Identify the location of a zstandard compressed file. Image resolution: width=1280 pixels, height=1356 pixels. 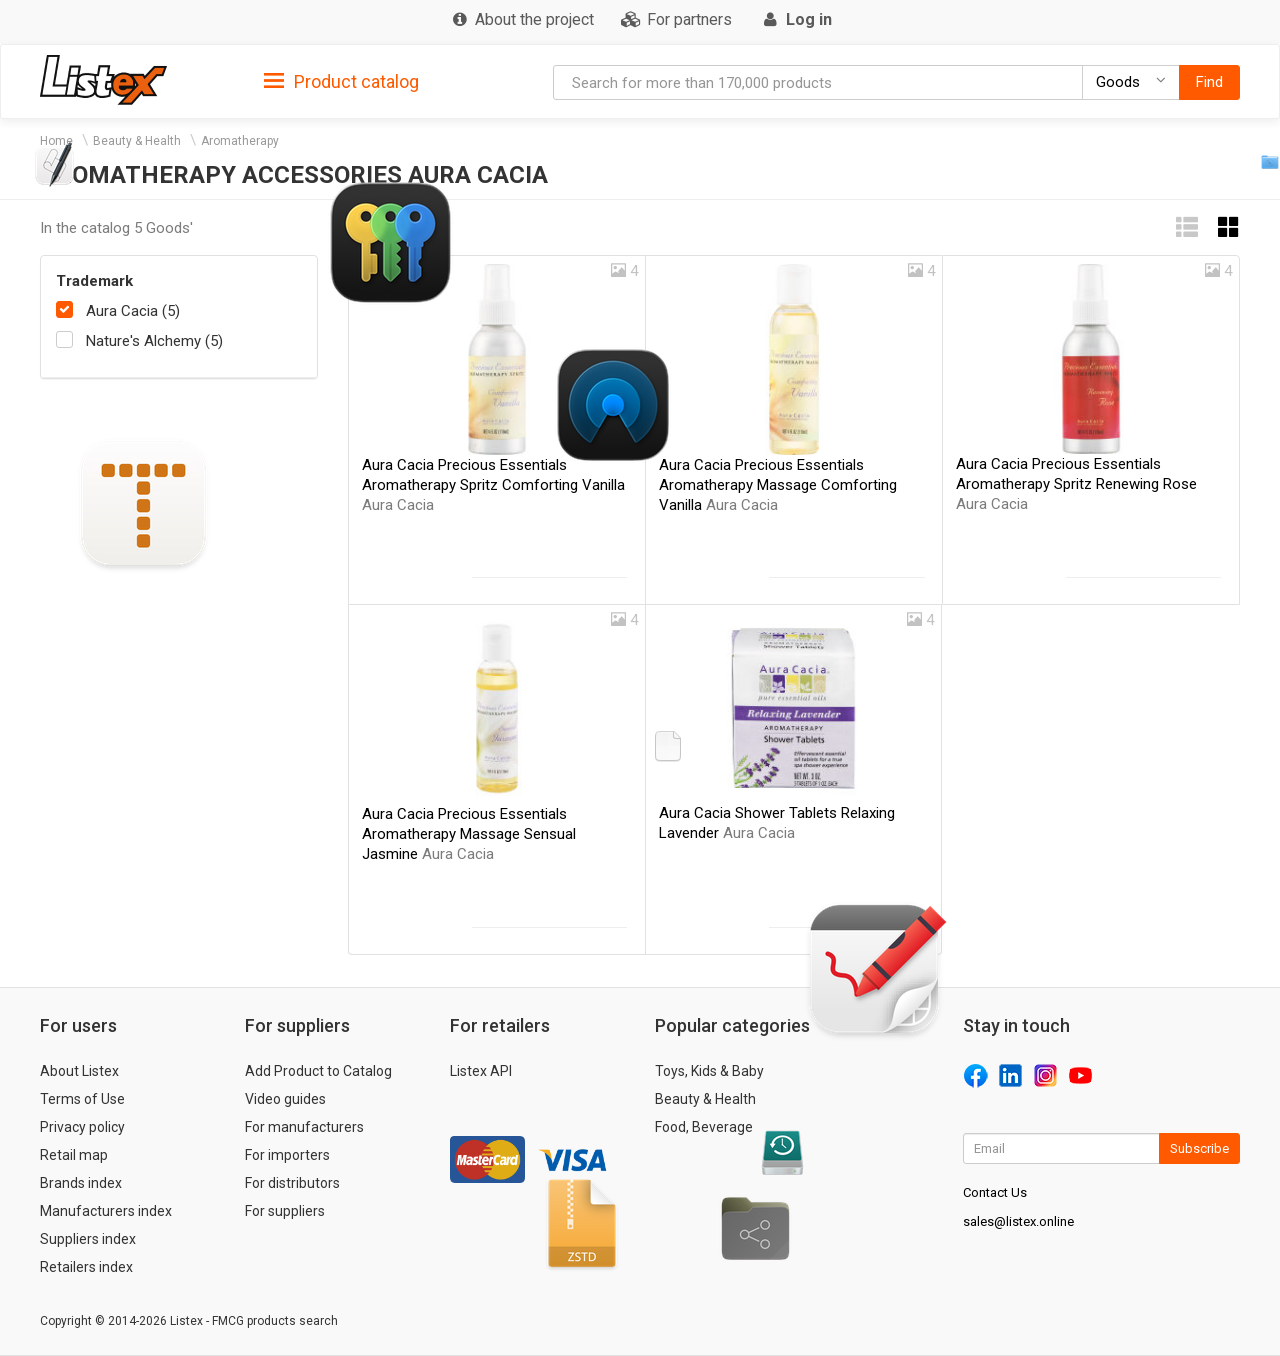
(582, 1225).